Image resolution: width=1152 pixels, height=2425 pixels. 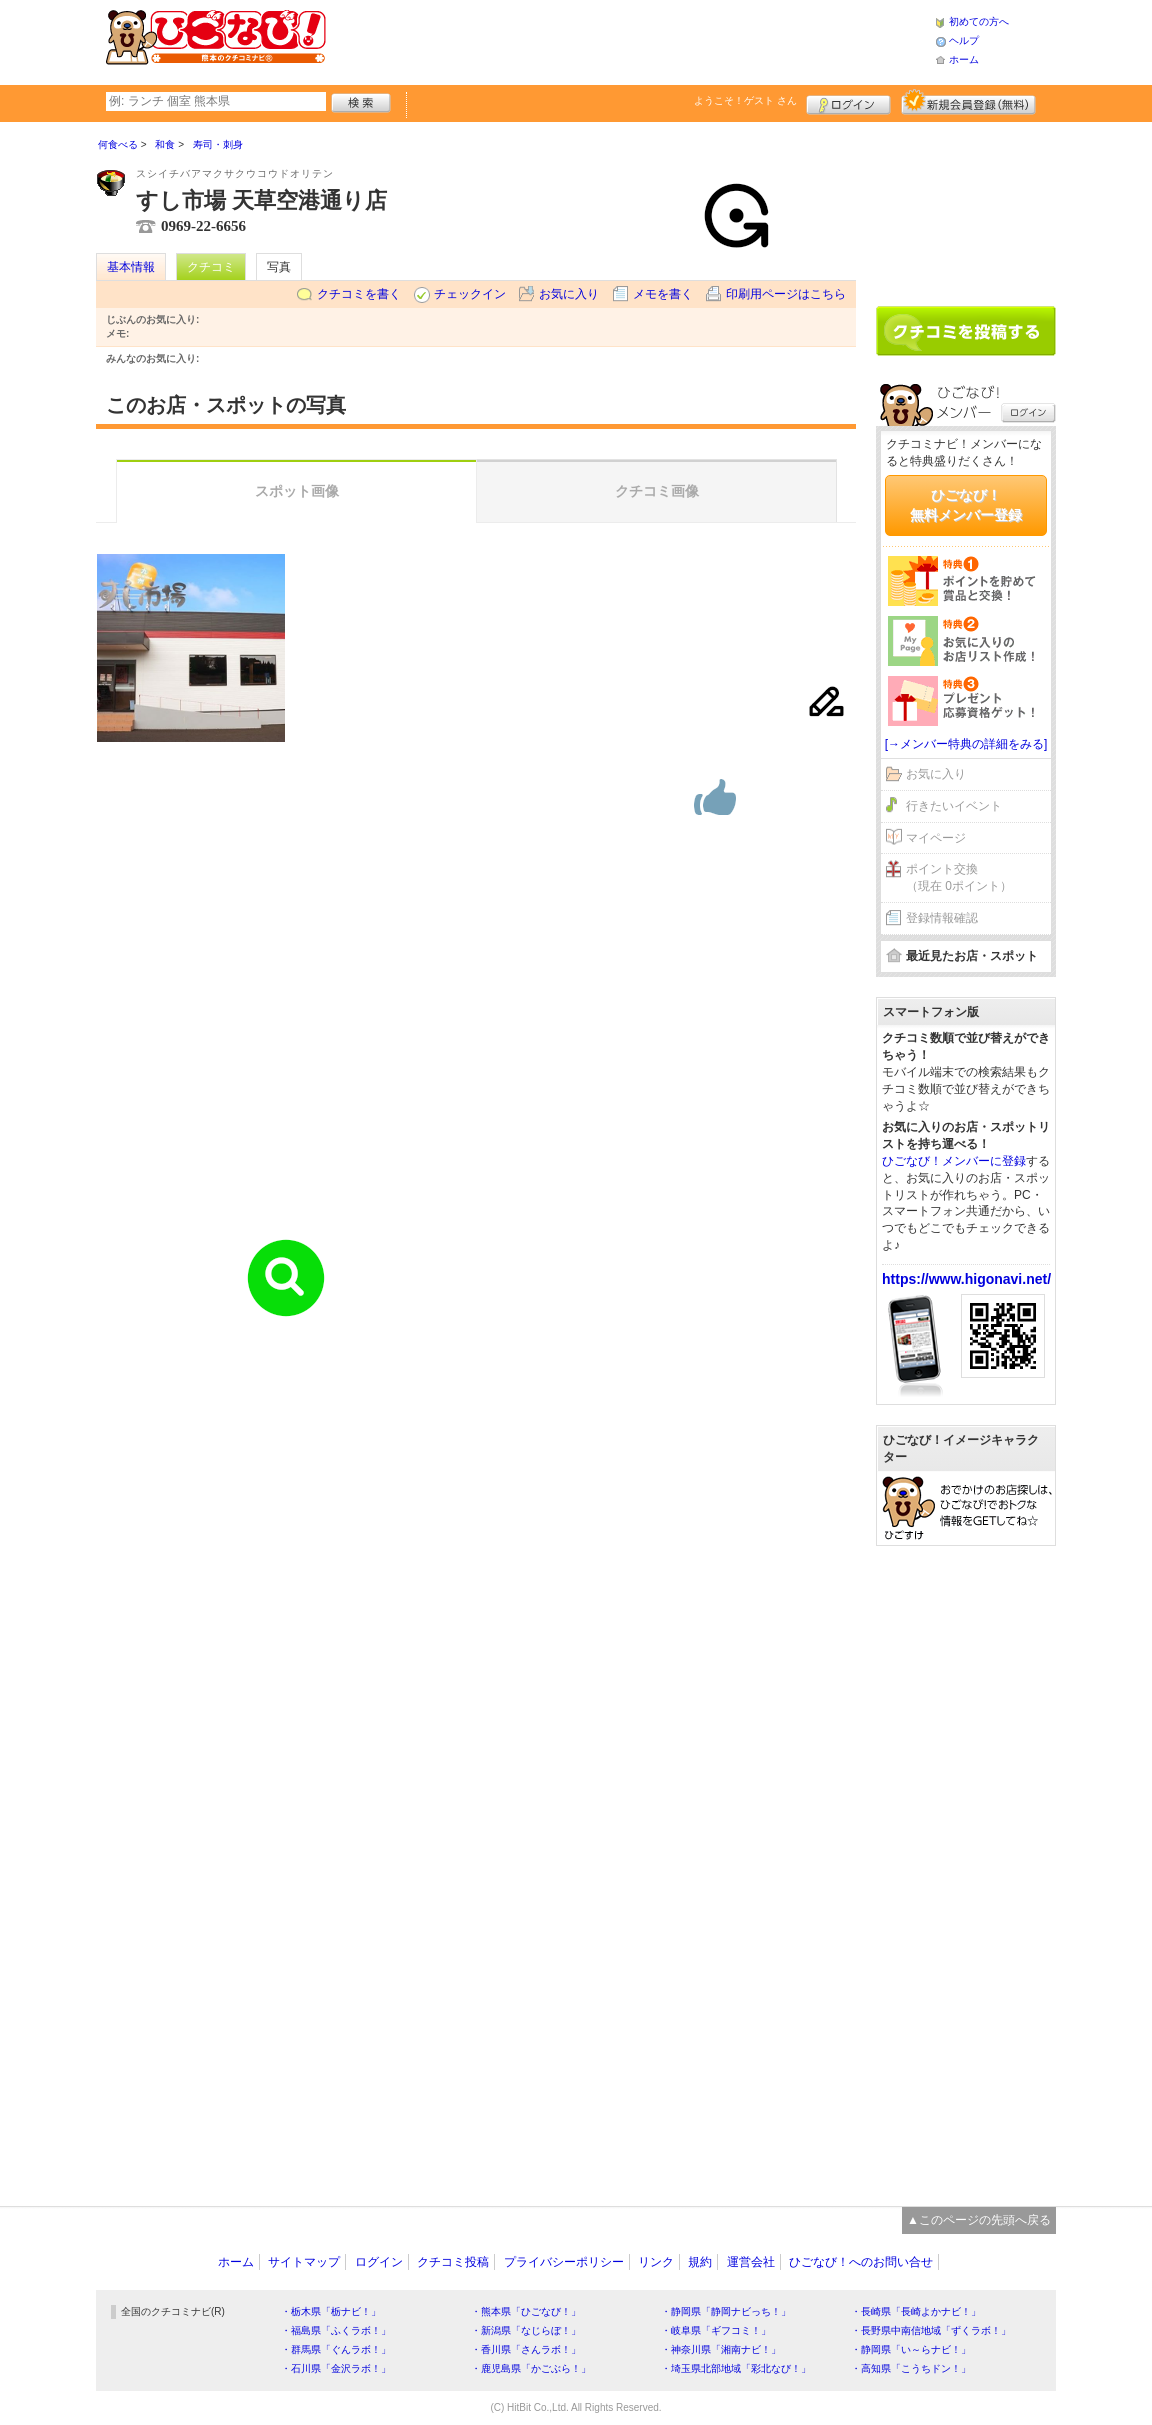 I want to click on tap to search, so click(x=286, y=1278).